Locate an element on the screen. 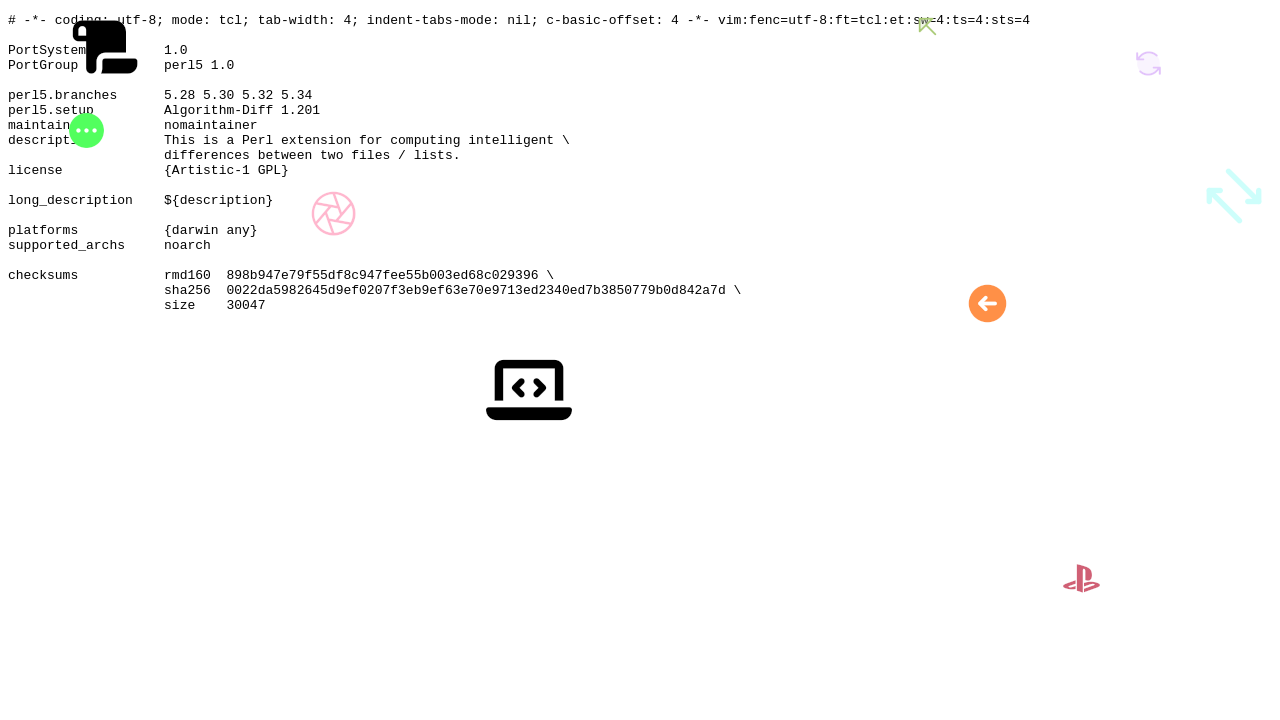 The width and height of the screenshot is (1280, 720). open code editor or development environment is located at coordinates (529, 390).